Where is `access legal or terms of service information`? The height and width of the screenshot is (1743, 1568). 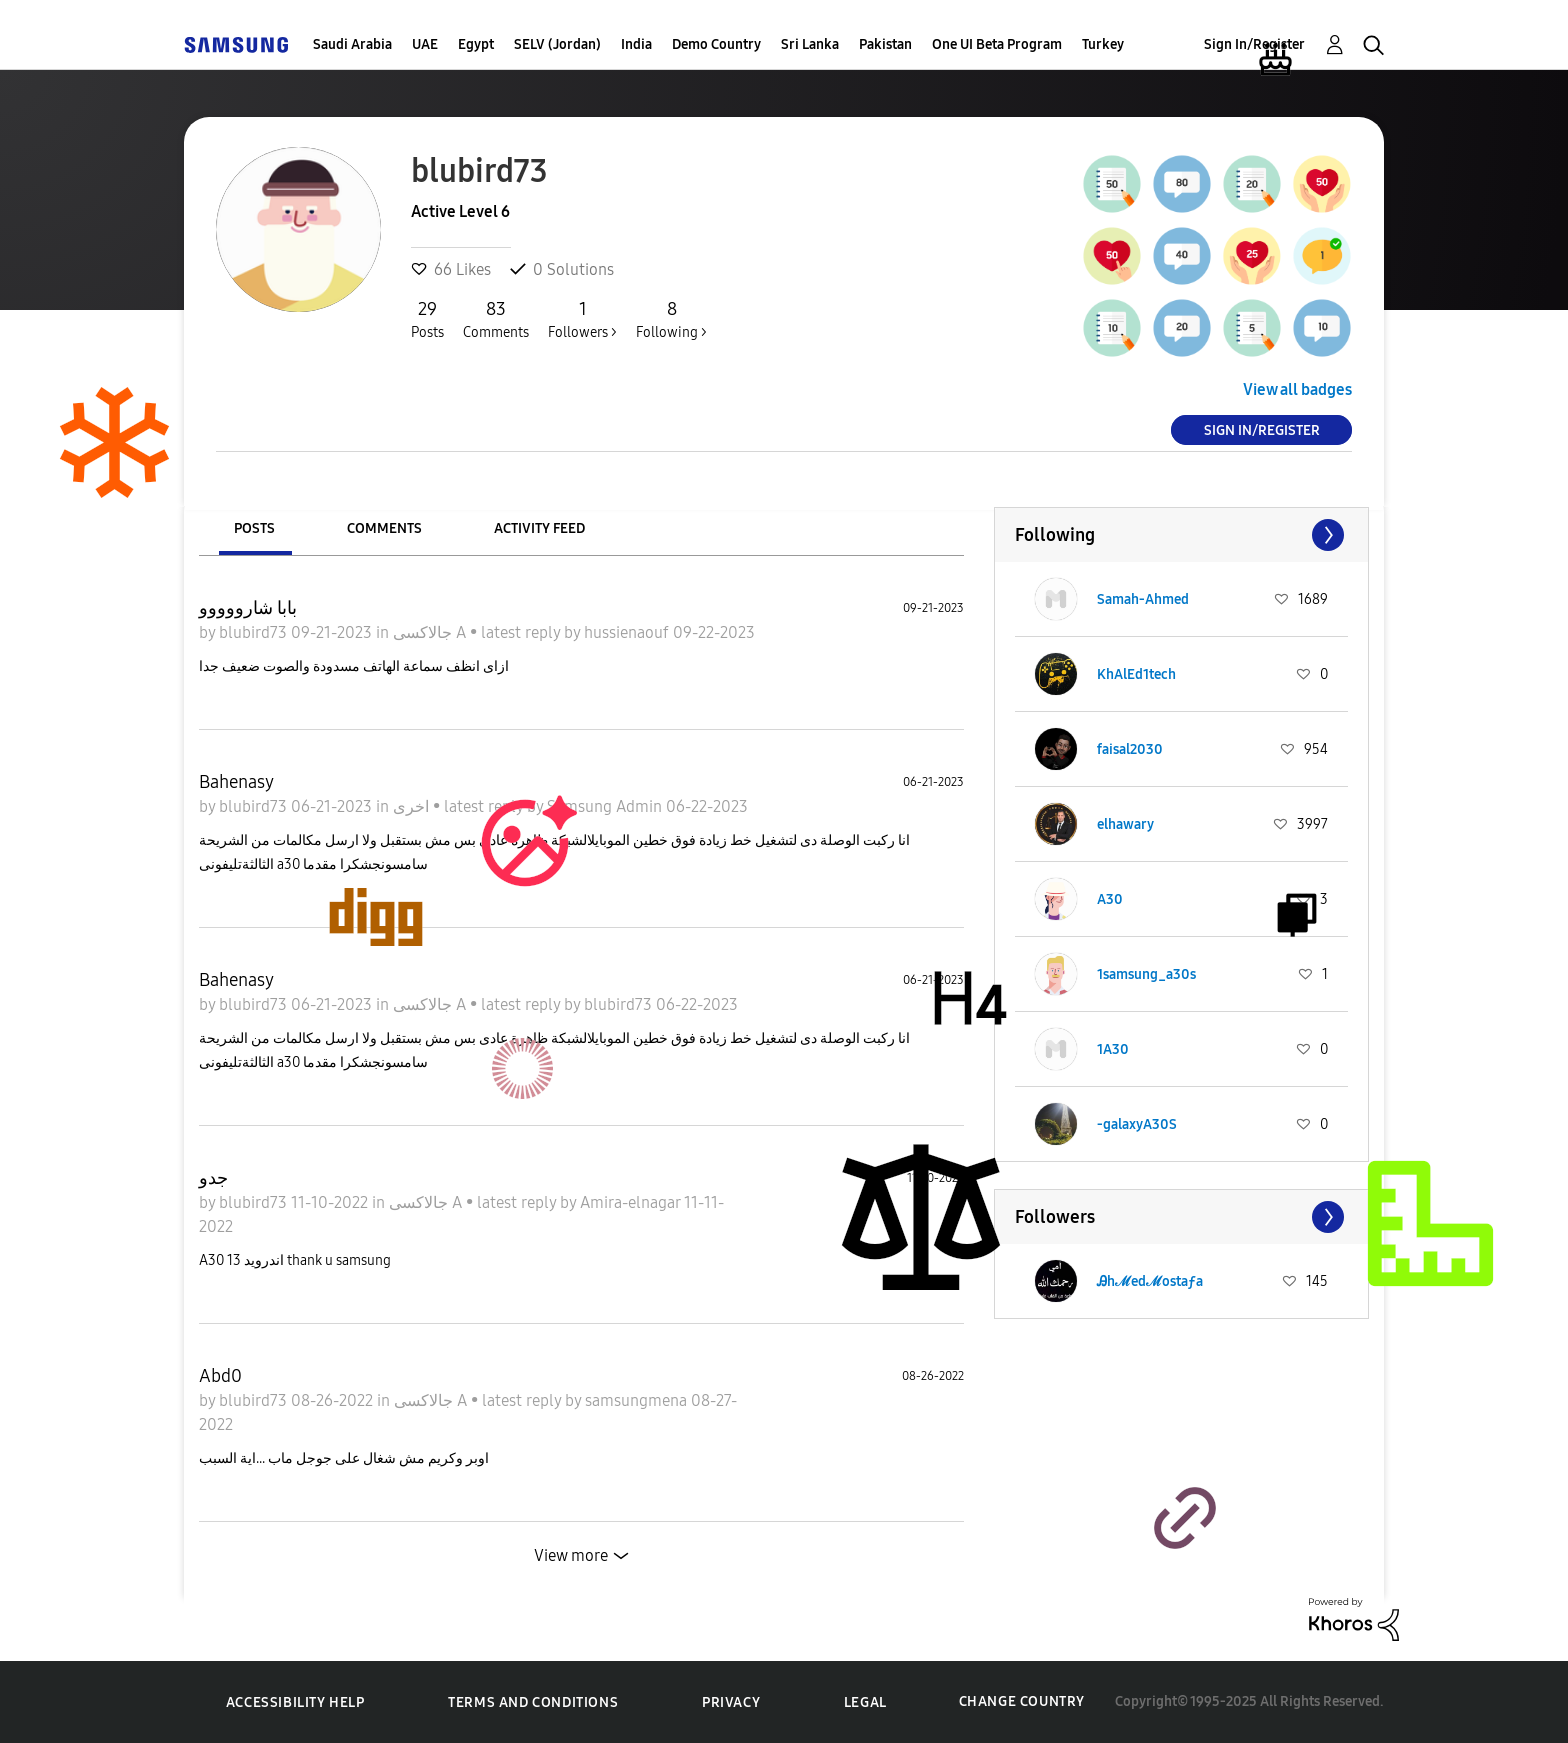 access legal or terms of service information is located at coordinates (921, 1221).